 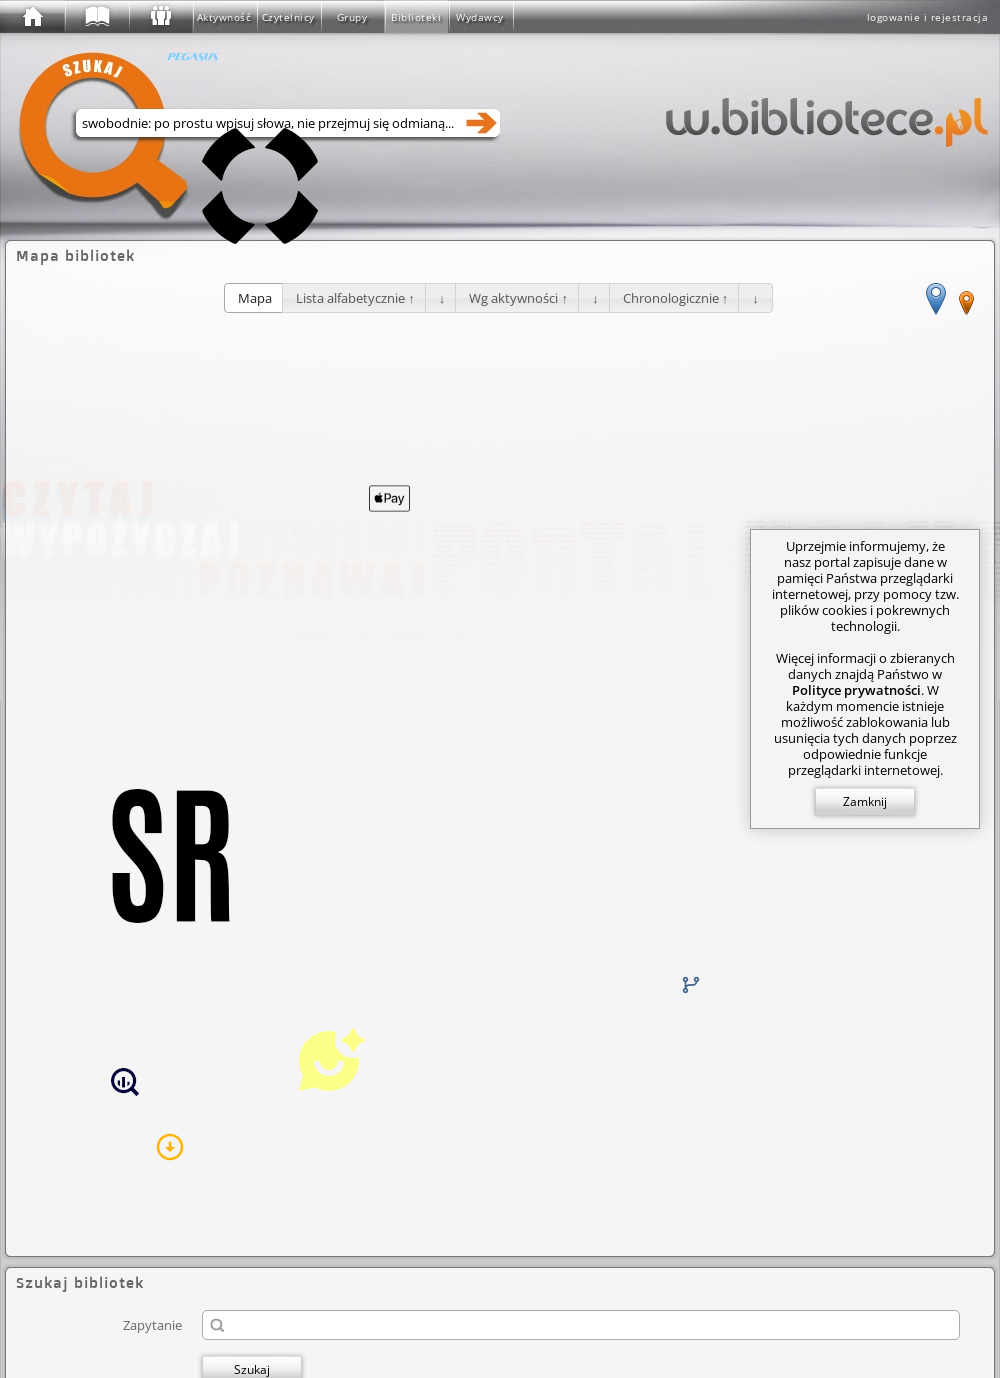 What do you see at coordinates (260, 186) in the screenshot?
I see `open the TableCheck restaurant reservation app` at bounding box center [260, 186].